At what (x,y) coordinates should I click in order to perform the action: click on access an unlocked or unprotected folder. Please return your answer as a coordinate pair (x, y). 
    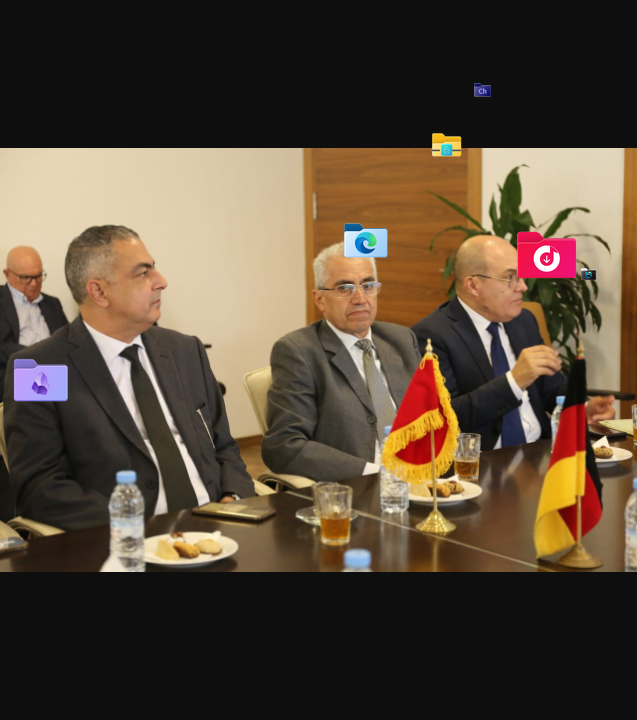
    Looking at the image, I should click on (446, 145).